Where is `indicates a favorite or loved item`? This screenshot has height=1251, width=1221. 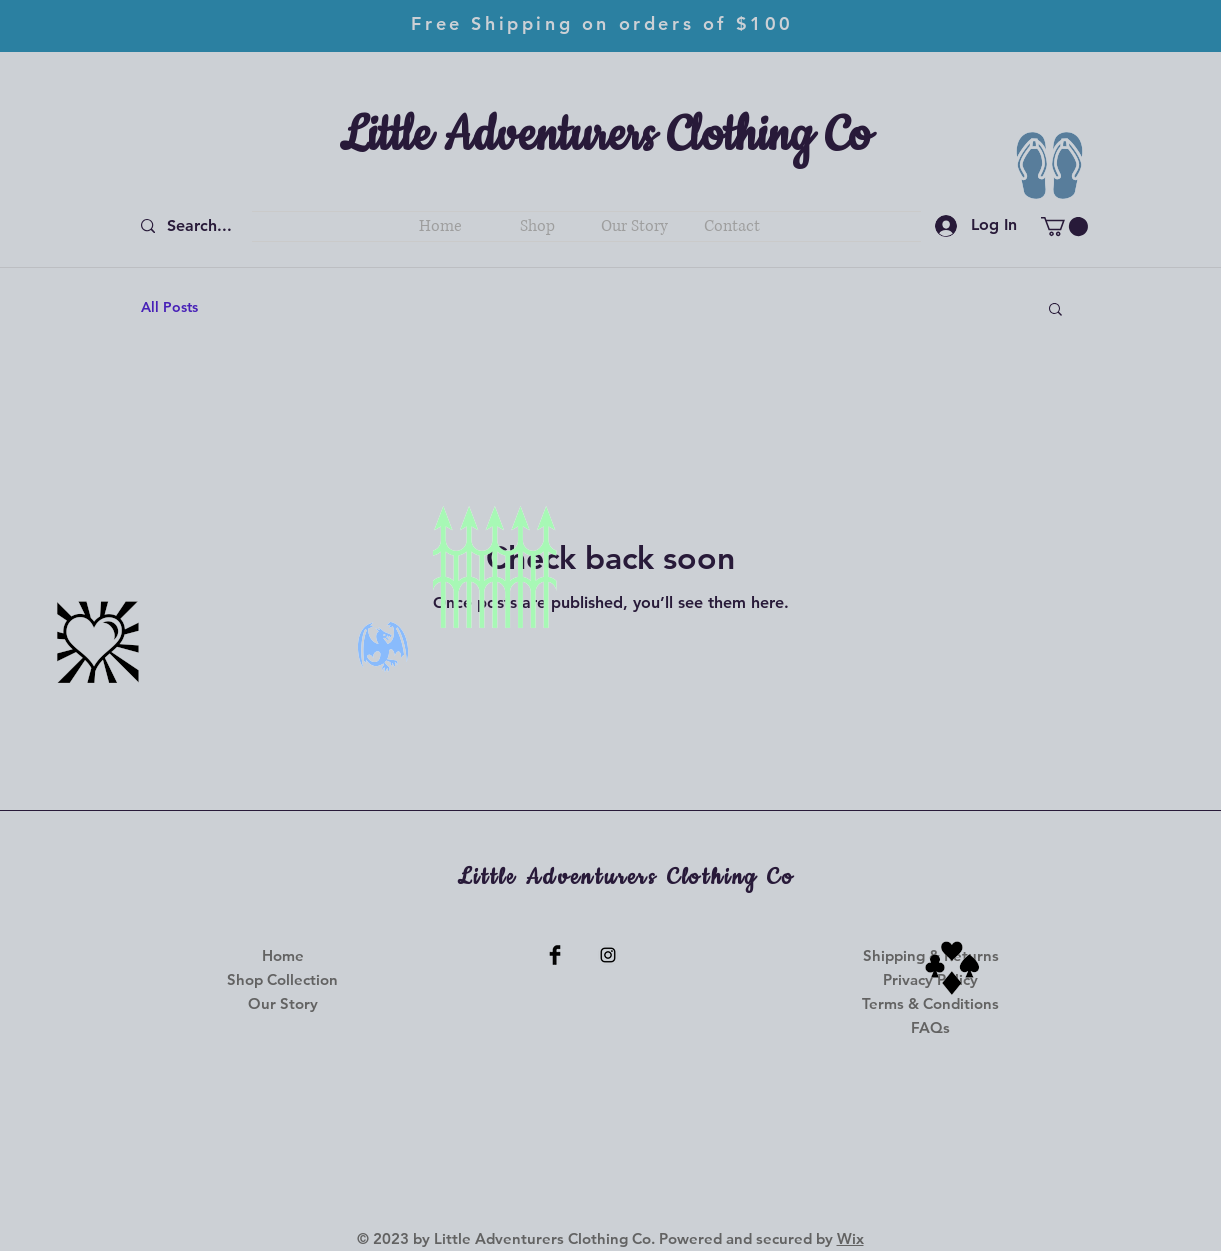
indicates a favorite or loved item is located at coordinates (98, 642).